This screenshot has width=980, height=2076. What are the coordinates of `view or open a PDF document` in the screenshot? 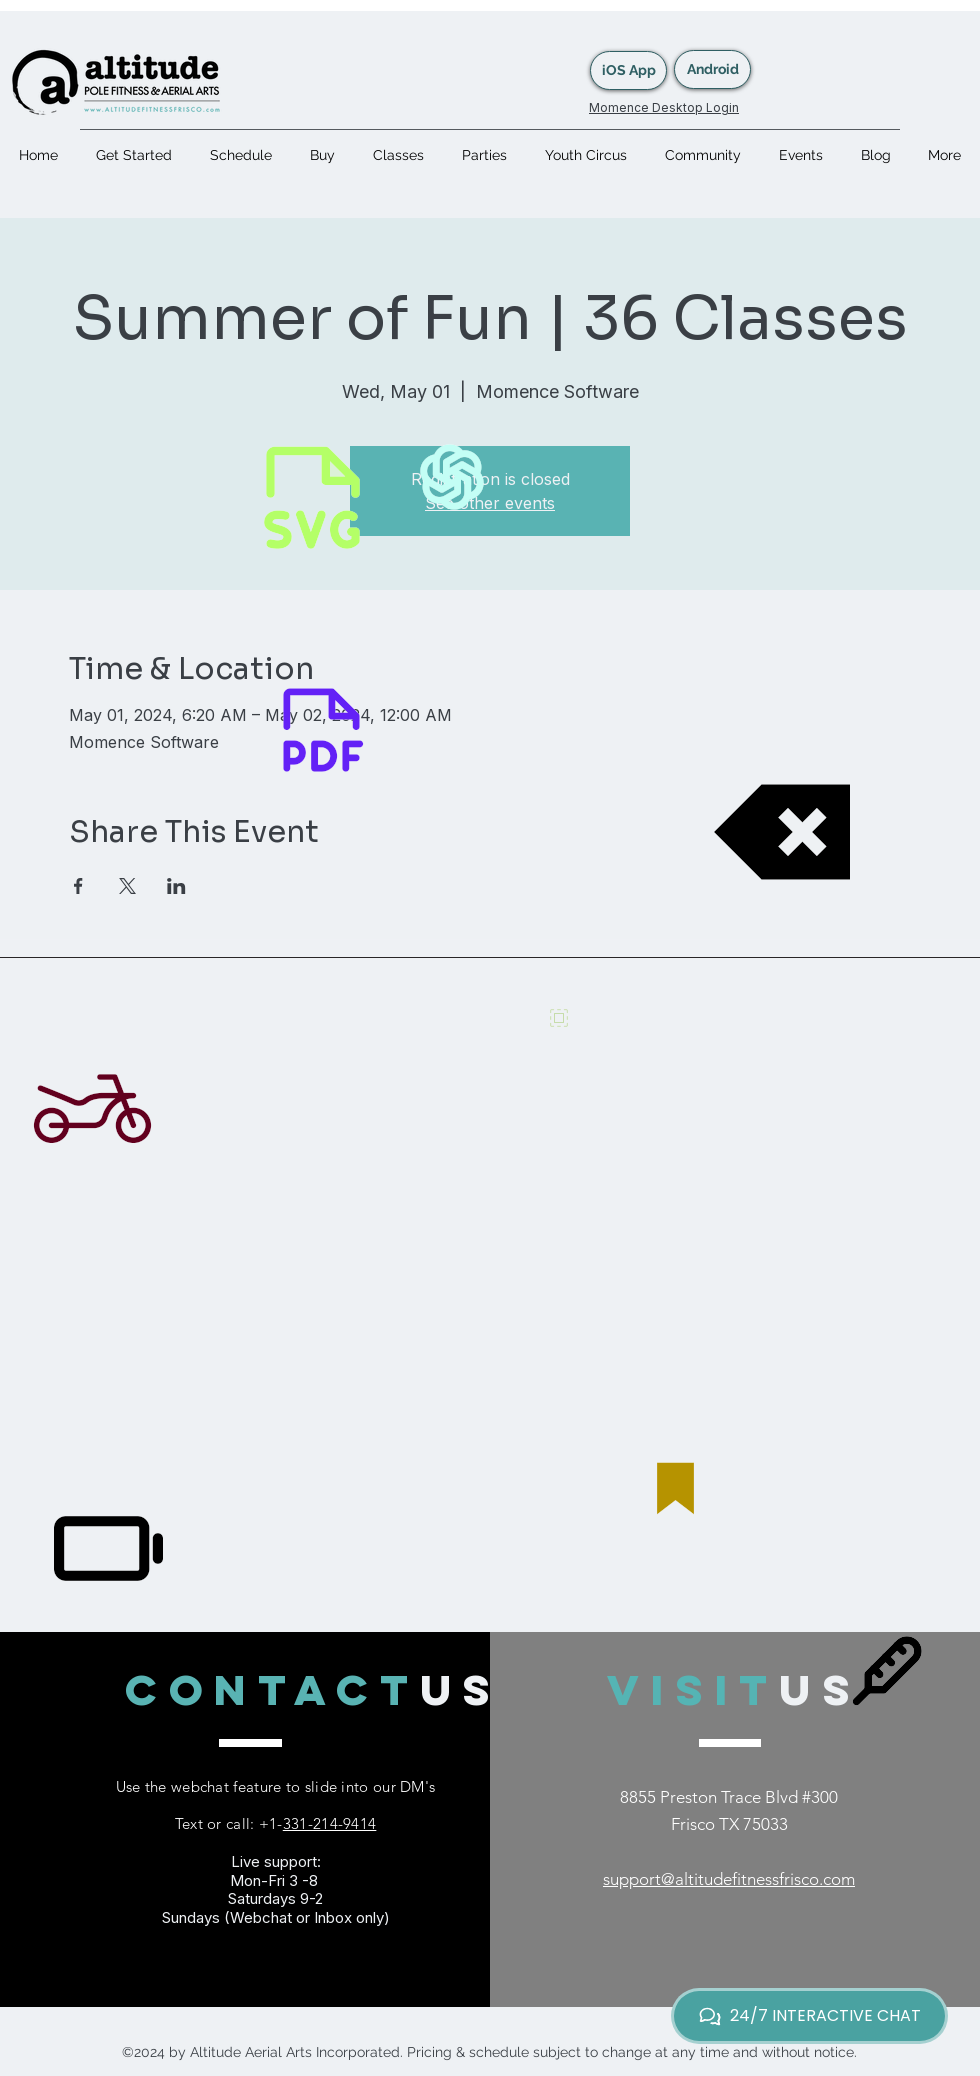 It's located at (321, 733).